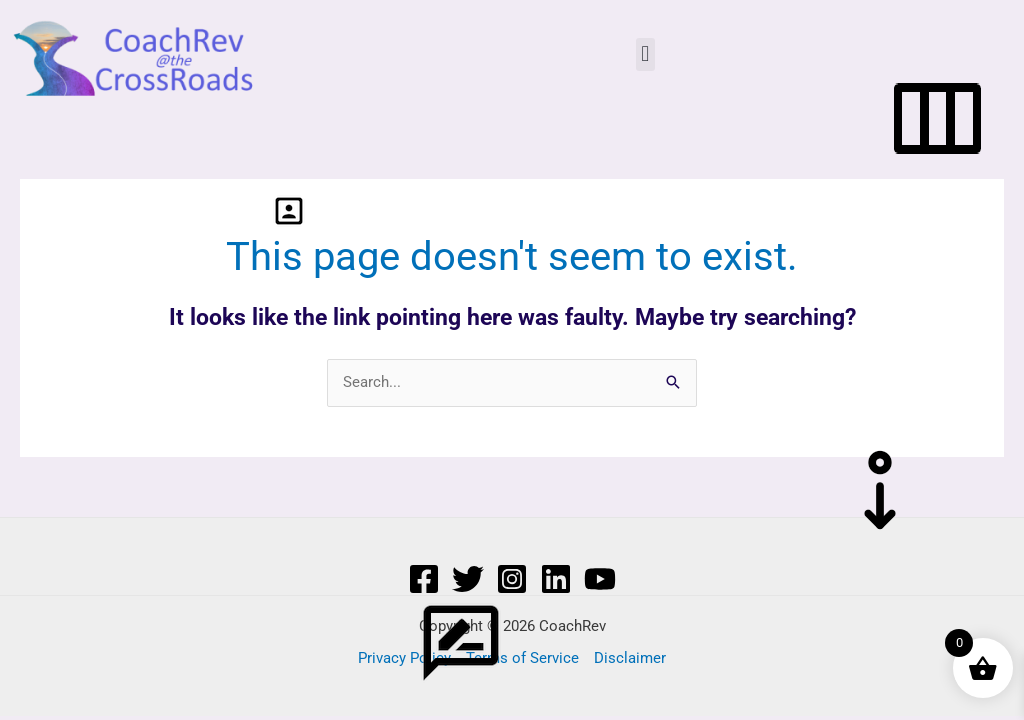 The height and width of the screenshot is (720, 1024). What do you see at coordinates (289, 211) in the screenshot?
I see `switch to portrait orientation mode` at bounding box center [289, 211].